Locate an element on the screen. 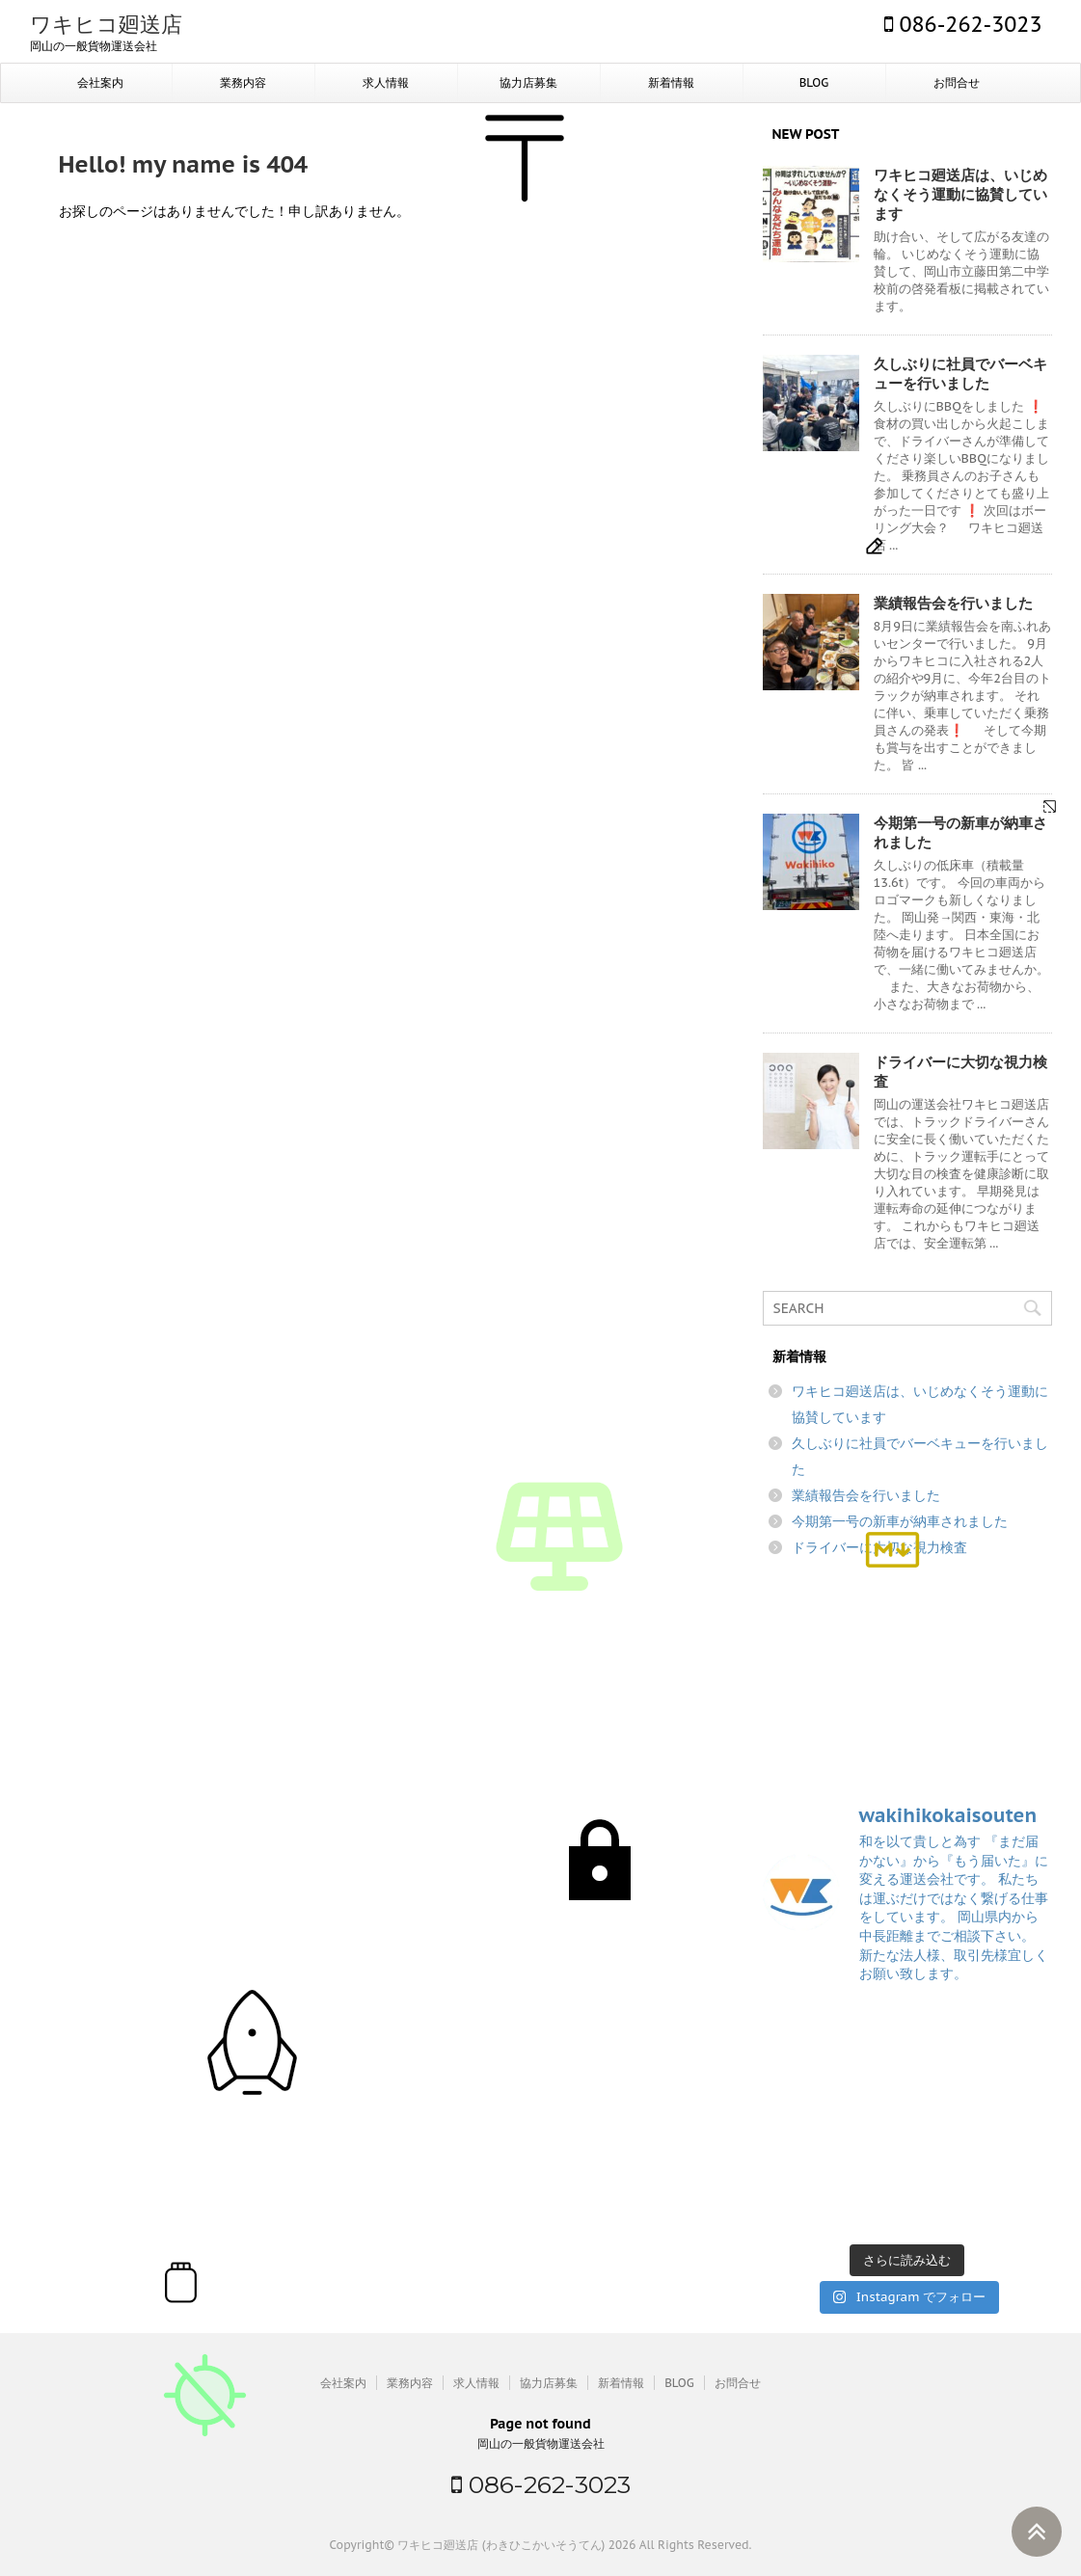 The height and width of the screenshot is (2576, 1081). edit text or content is located at coordinates (874, 546).